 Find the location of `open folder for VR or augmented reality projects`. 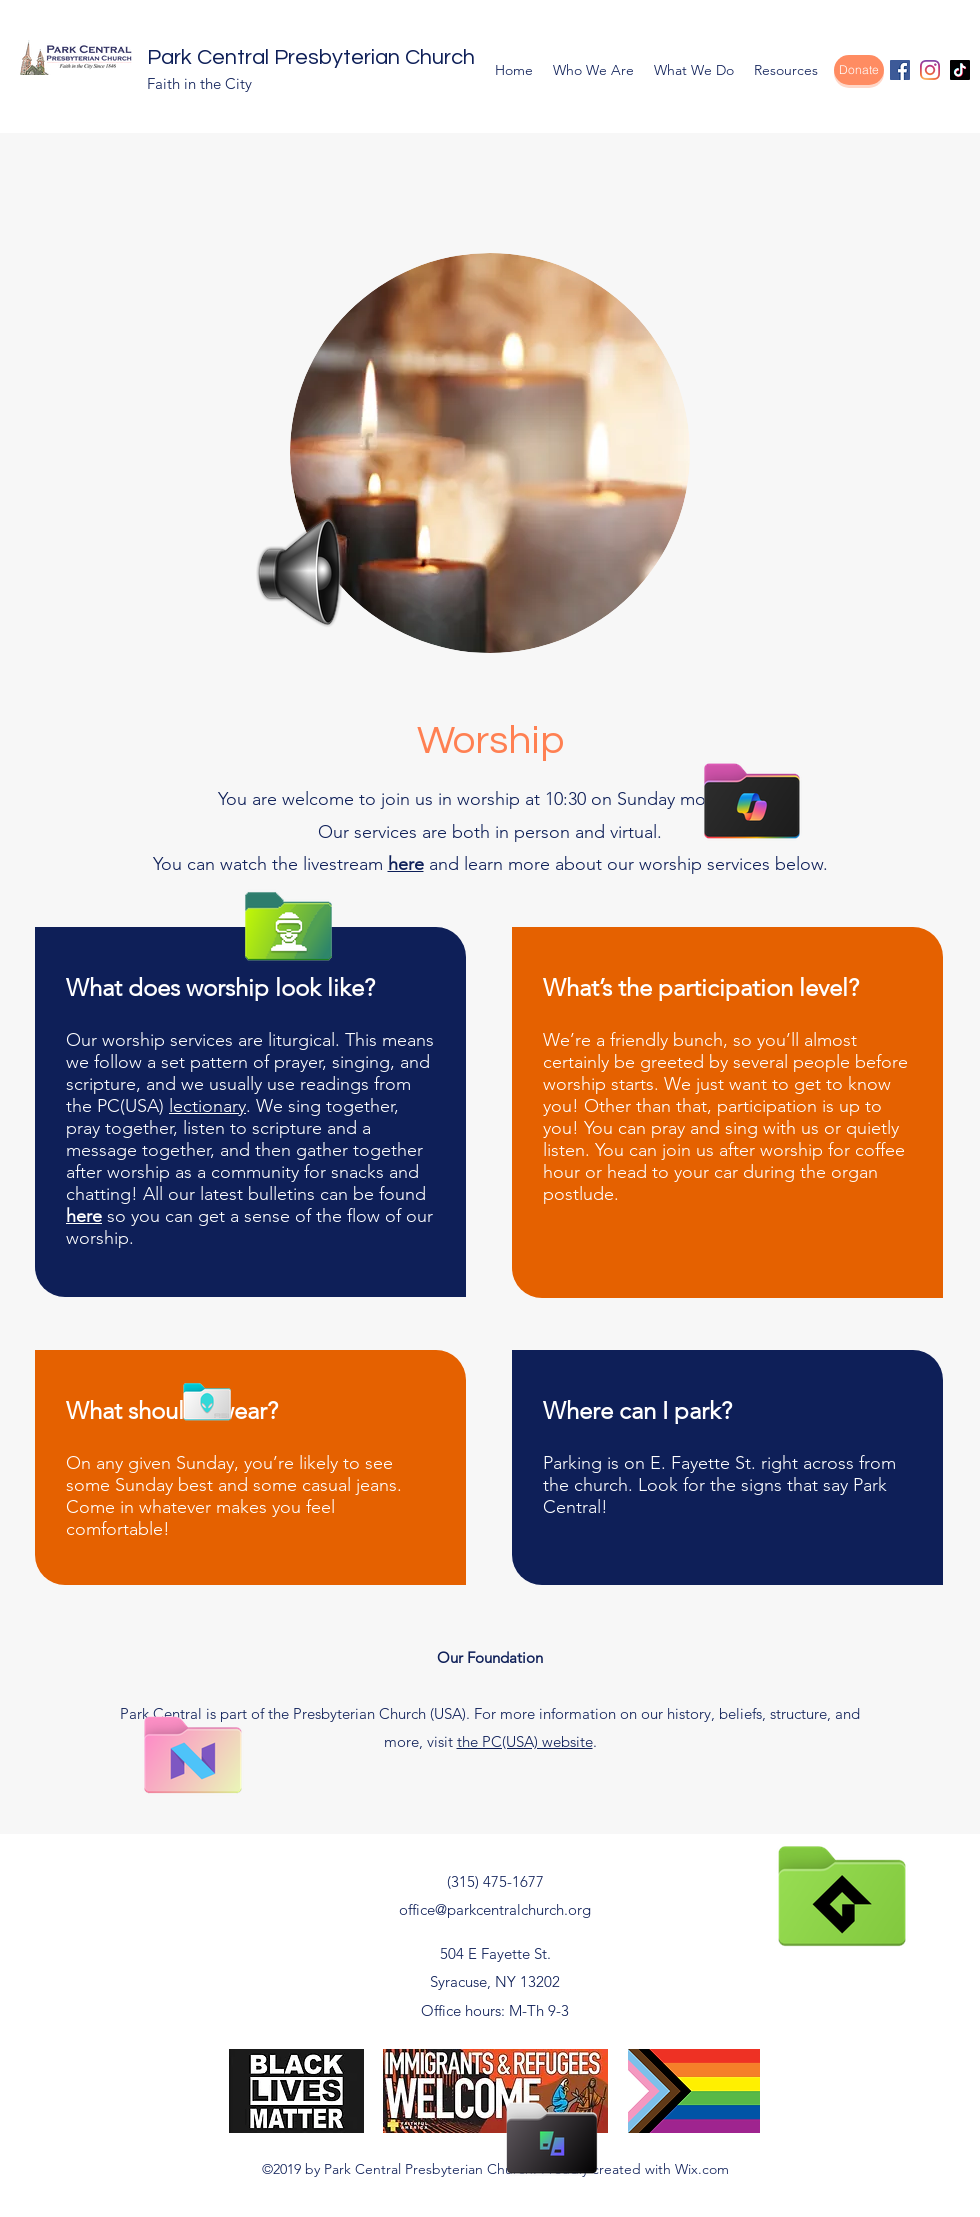

open folder for VR or augmented reality projects is located at coordinates (288, 928).